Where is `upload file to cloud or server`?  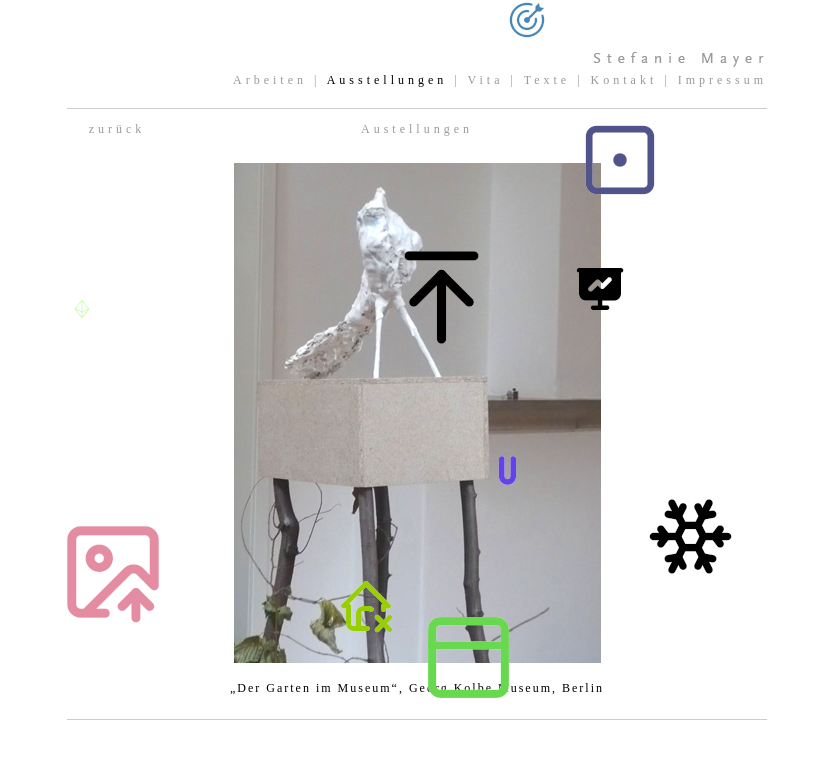
upload file to cloud or server is located at coordinates (441, 297).